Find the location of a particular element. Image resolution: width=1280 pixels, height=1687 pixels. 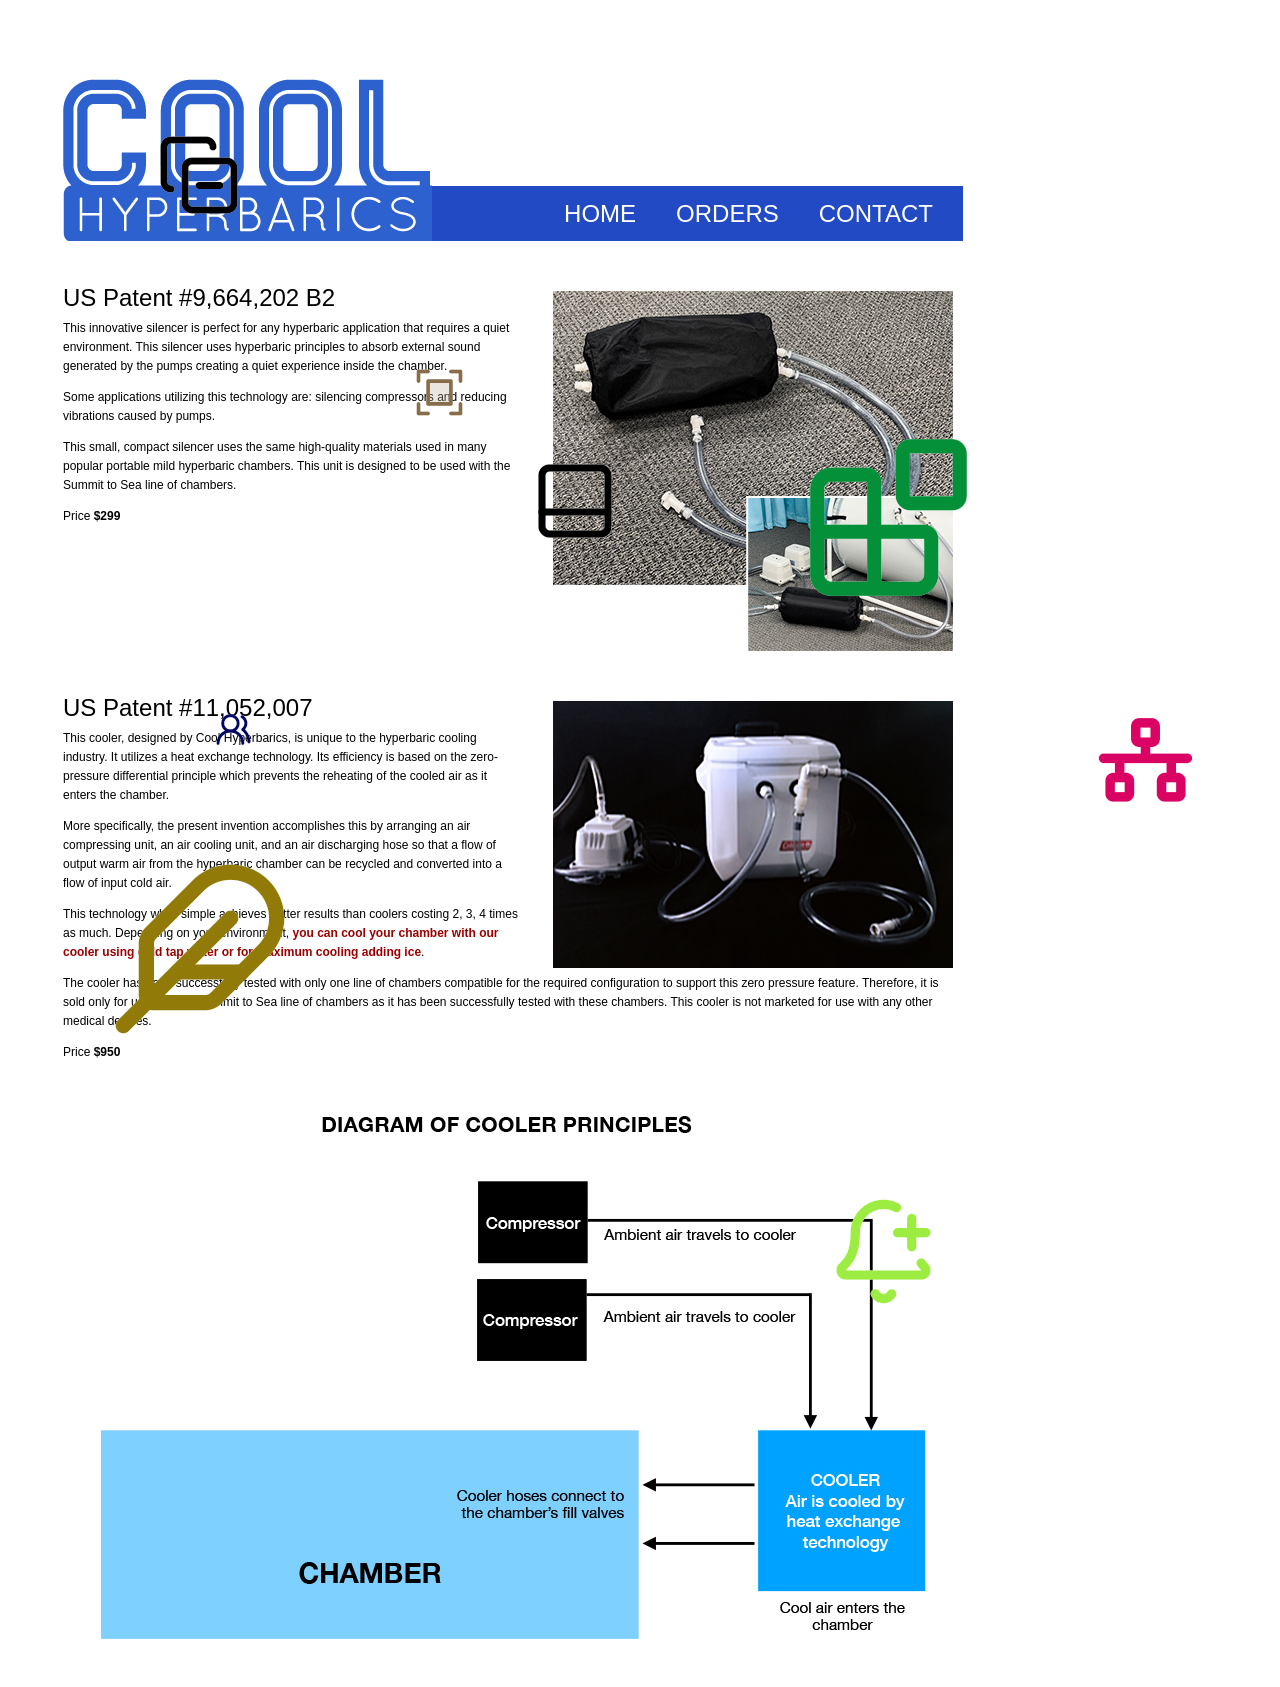

remove item from clipboard is located at coordinates (199, 175).